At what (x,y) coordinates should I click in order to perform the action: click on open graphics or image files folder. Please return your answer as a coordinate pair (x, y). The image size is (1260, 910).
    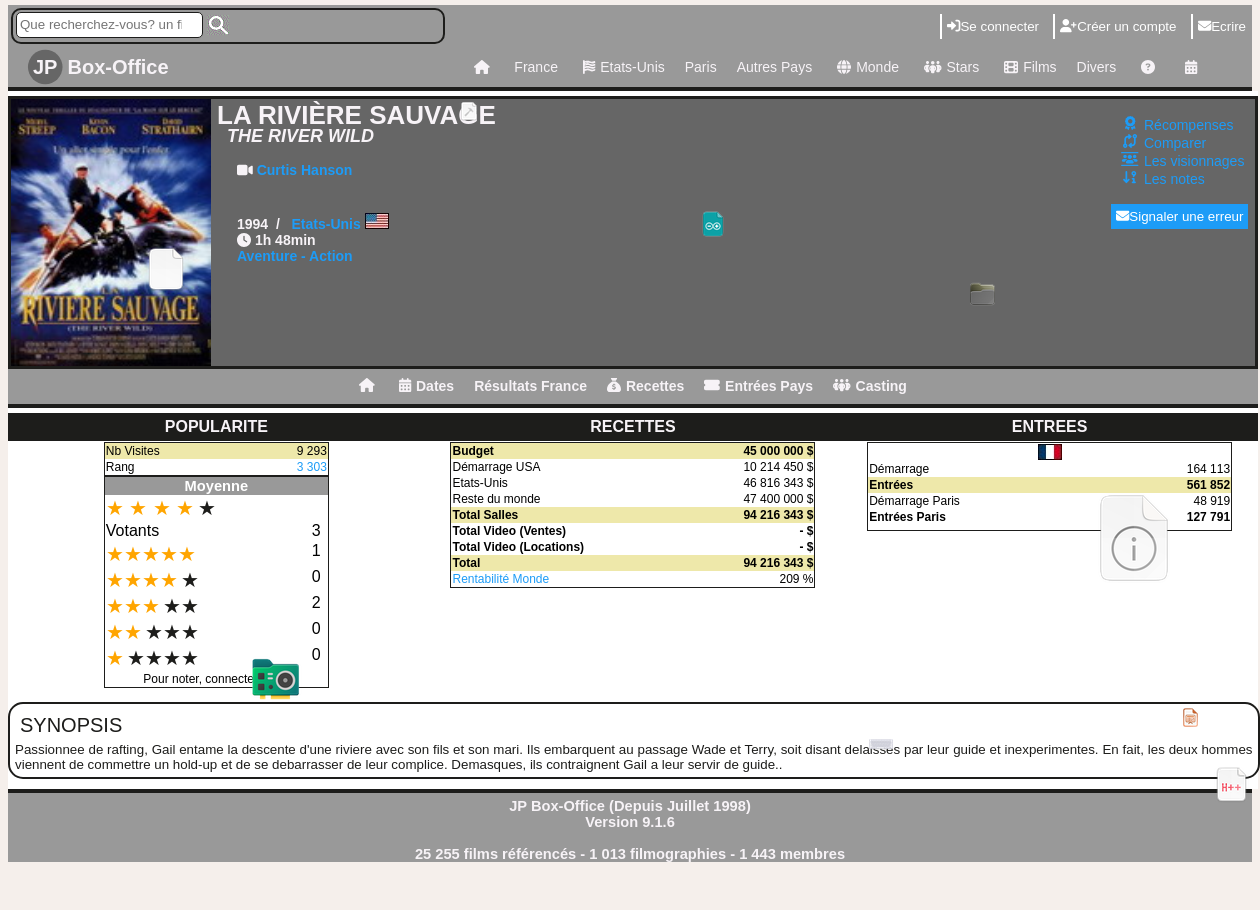
    Looking at the image, I should click on (275, 678).